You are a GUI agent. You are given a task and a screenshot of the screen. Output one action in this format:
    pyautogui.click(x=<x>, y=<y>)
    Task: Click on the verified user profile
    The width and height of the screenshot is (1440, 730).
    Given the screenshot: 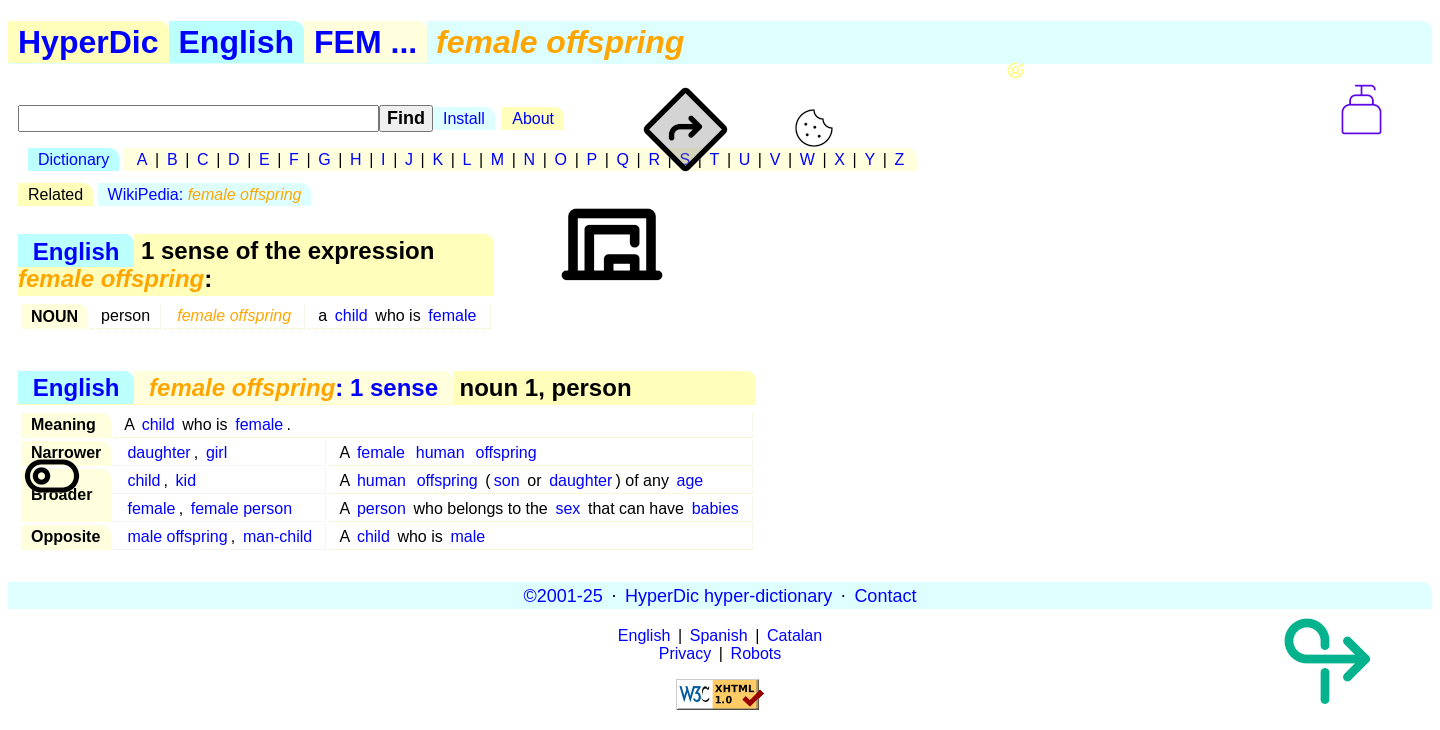 What is the action you would take?
    pyautogui.click(x=1015, y=70)
    